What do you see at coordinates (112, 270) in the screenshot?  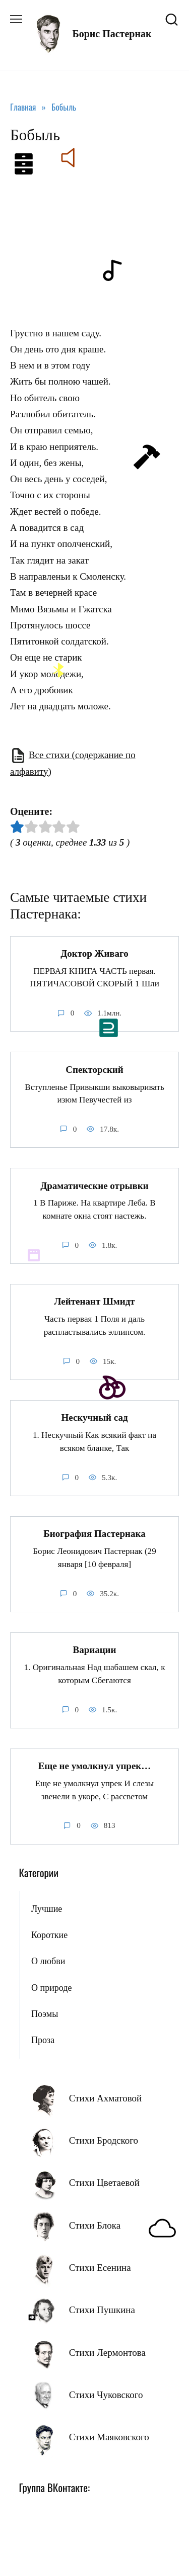 I see `access music or audio player` at bounding box center [112, 270].